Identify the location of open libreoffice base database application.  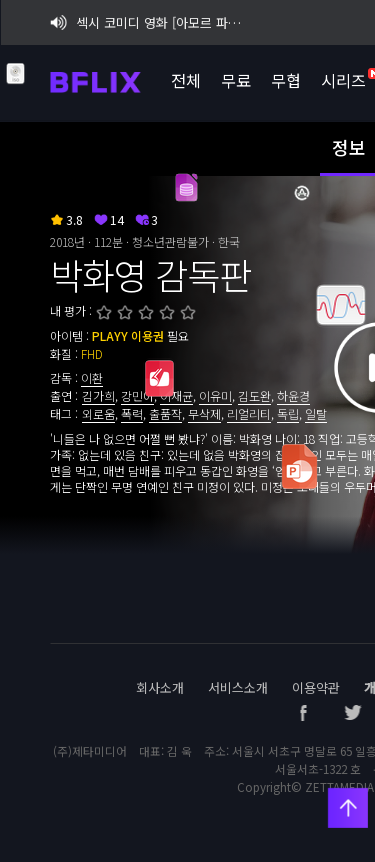
(186, 187).